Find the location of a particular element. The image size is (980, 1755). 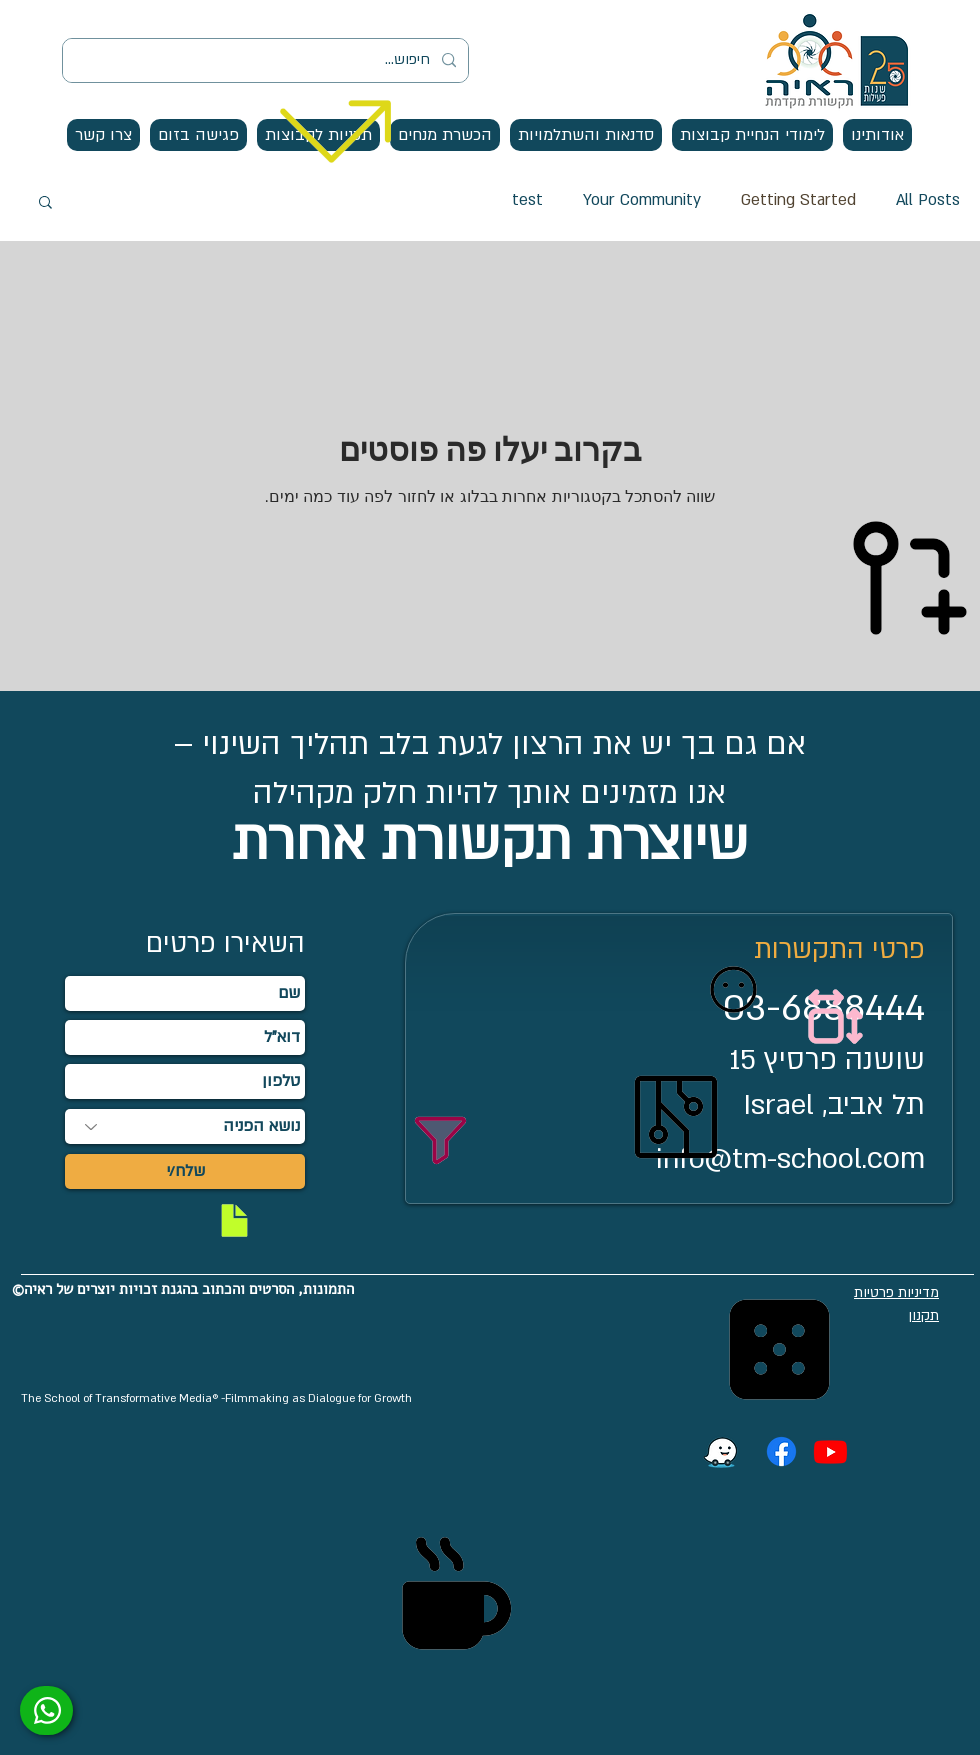

access hardware or circuit settings is located at coordinates (676, 1117).